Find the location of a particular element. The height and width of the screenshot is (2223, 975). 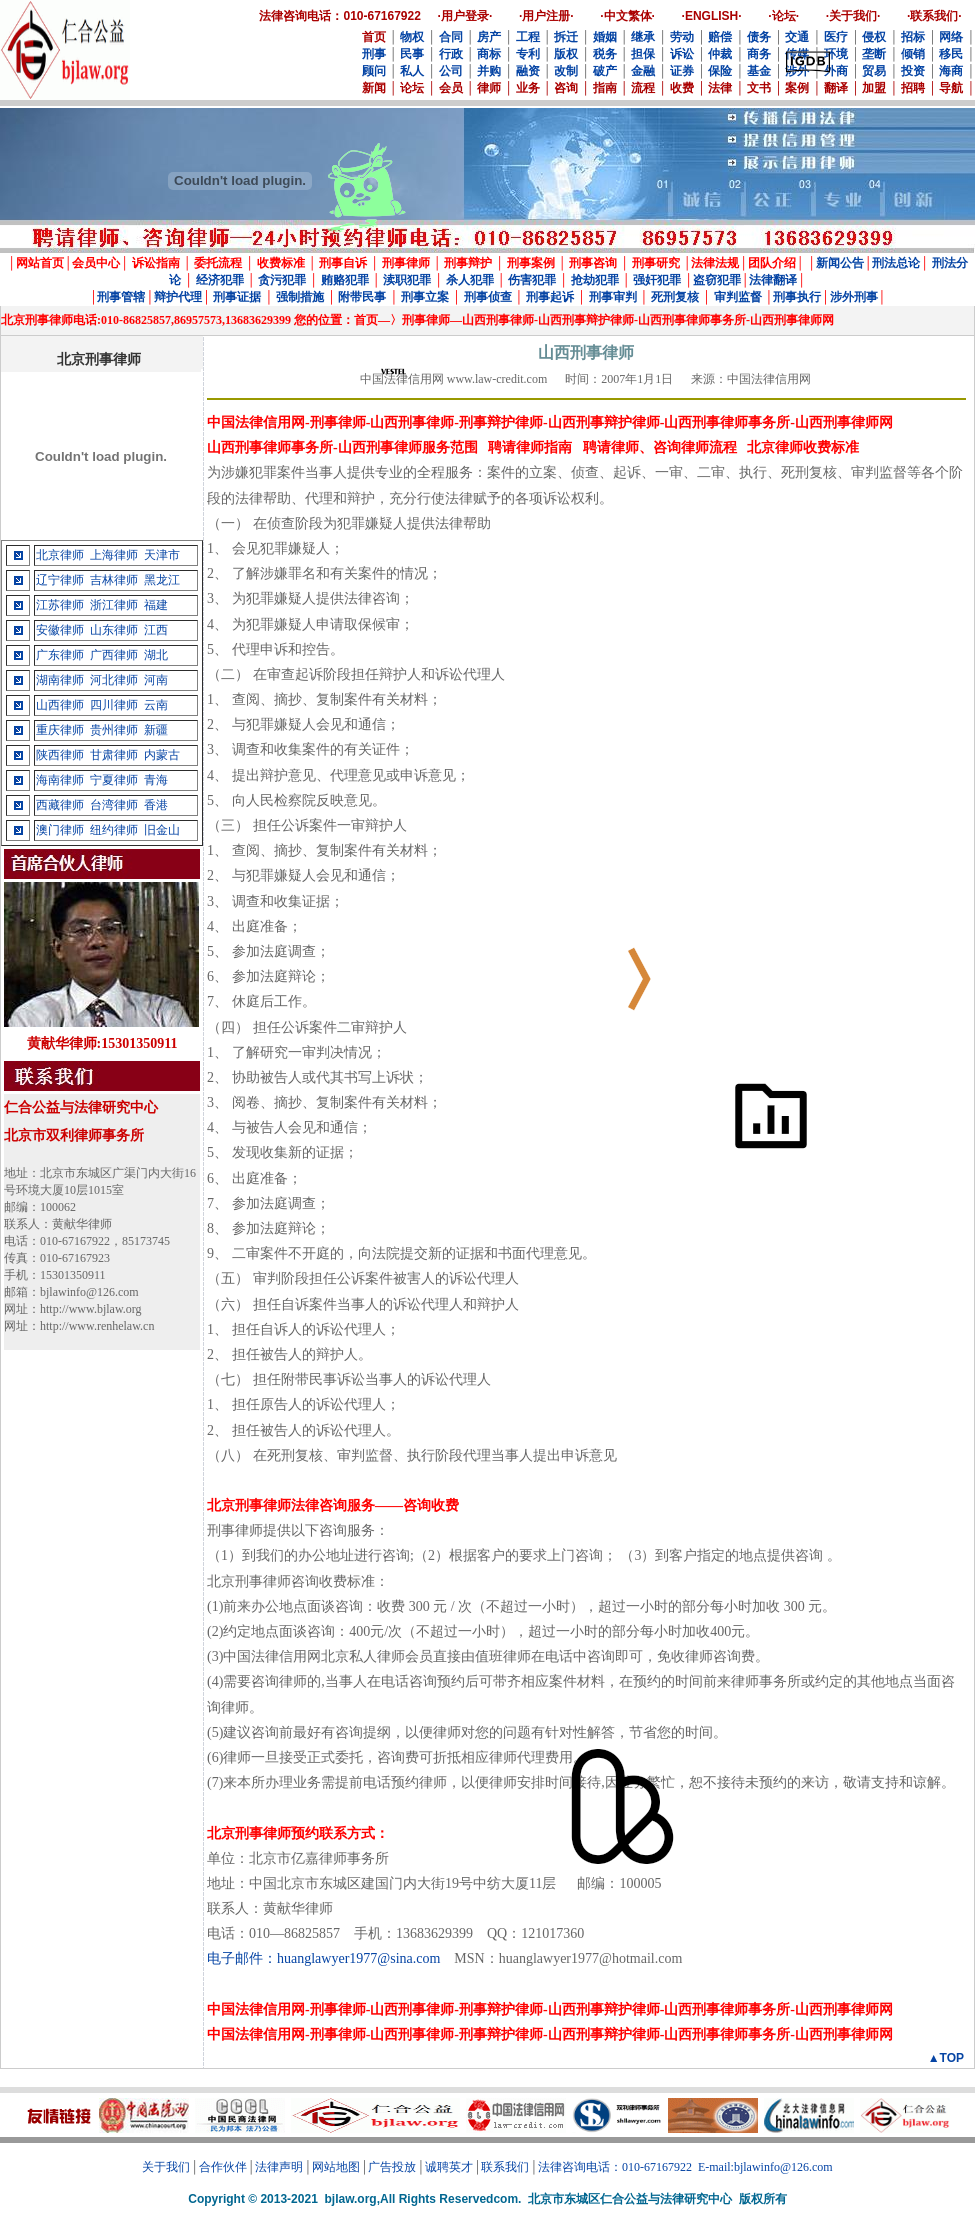

jaeger distributed tracing platform logo is located at coordinates (366, 187).